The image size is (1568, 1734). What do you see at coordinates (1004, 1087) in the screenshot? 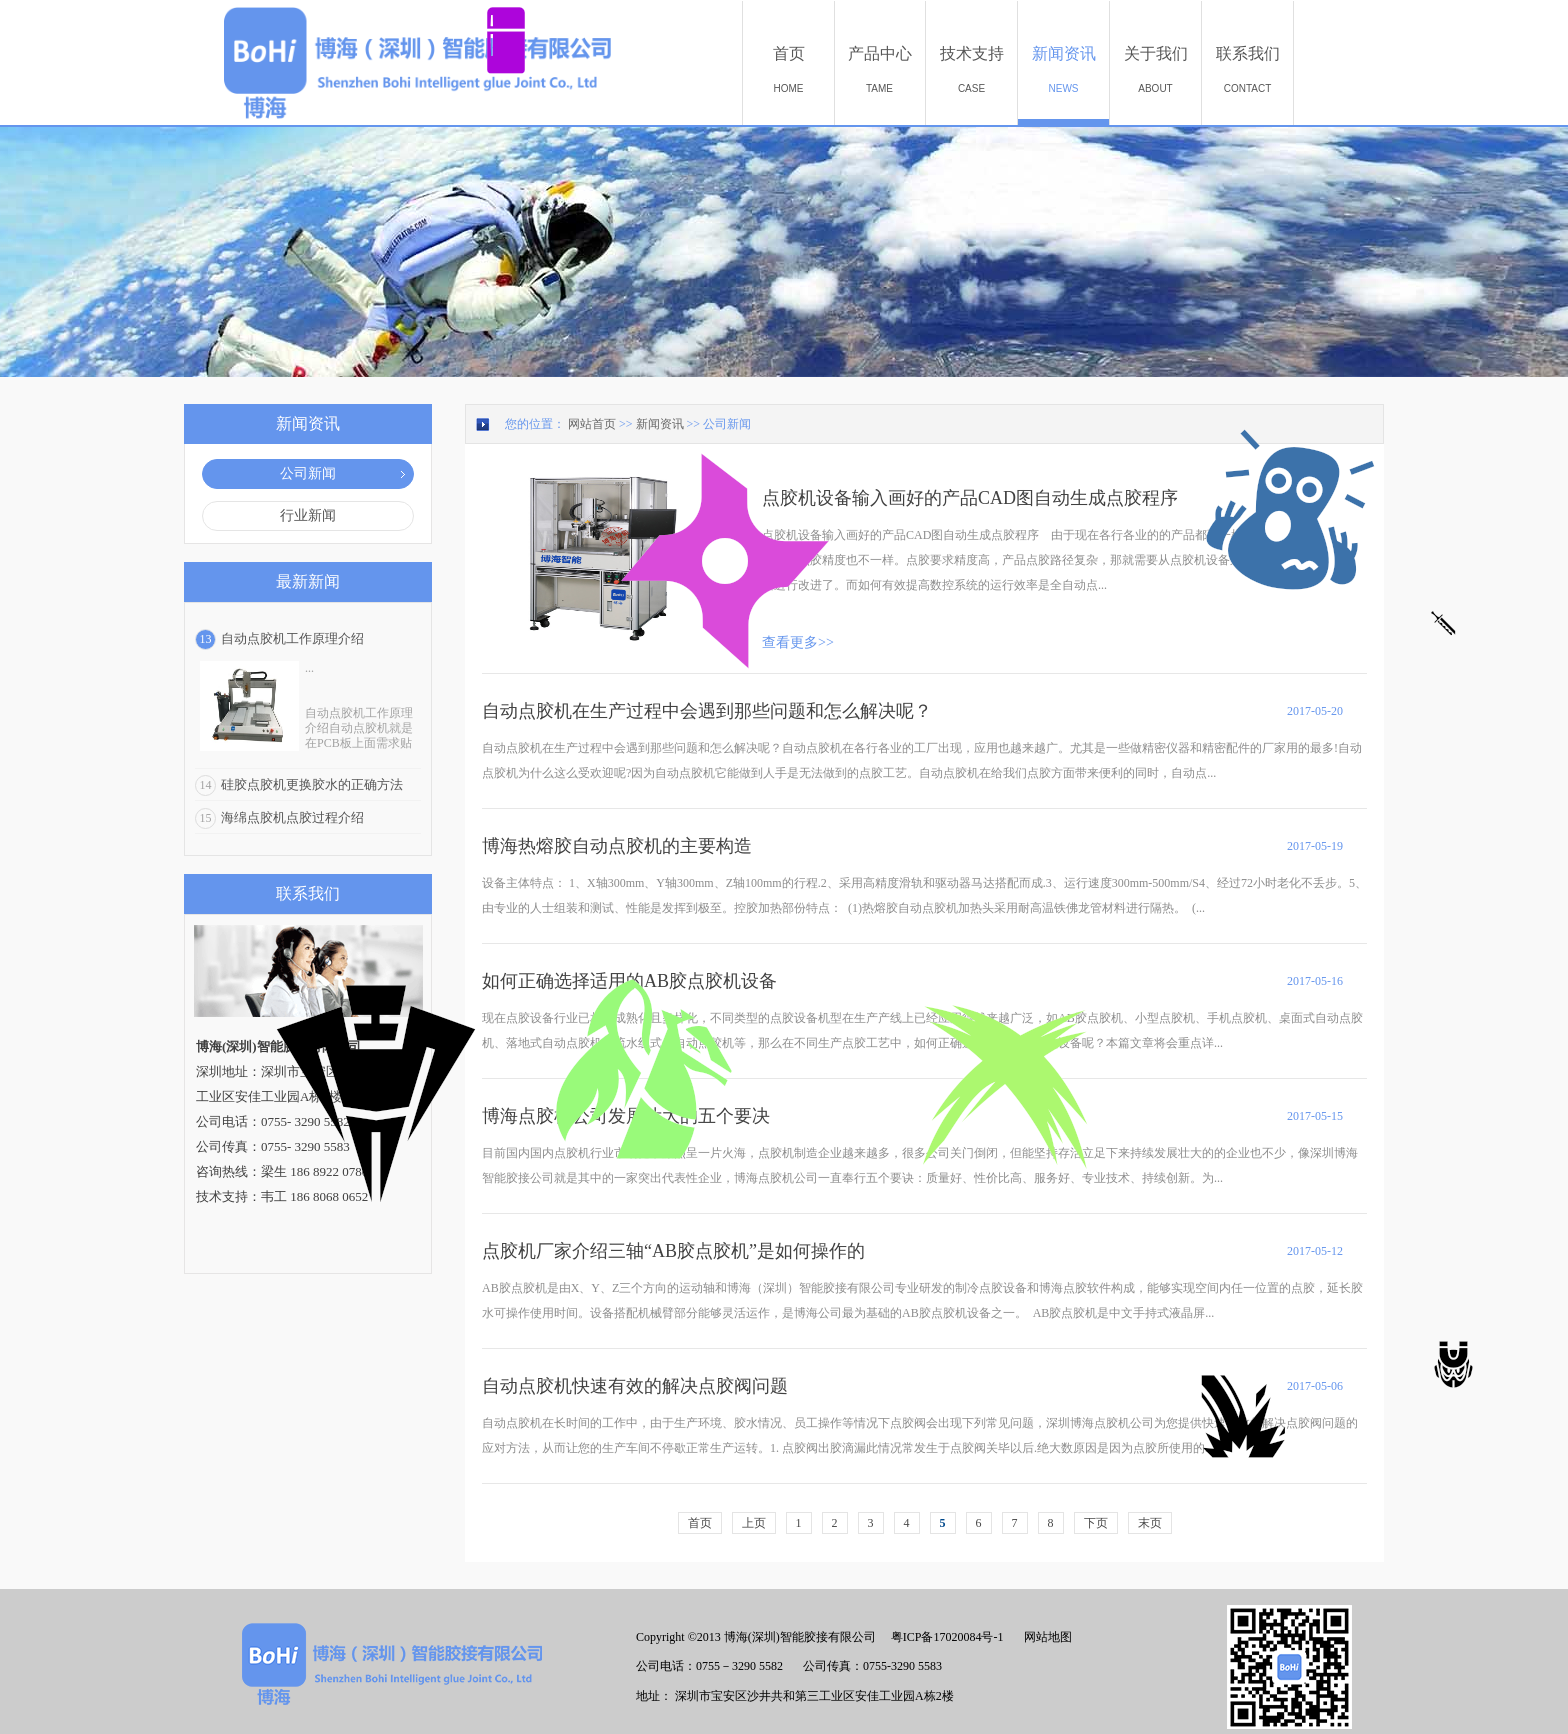
I see `dismiss or close a dialog` at bounding box center [1004, 1087].